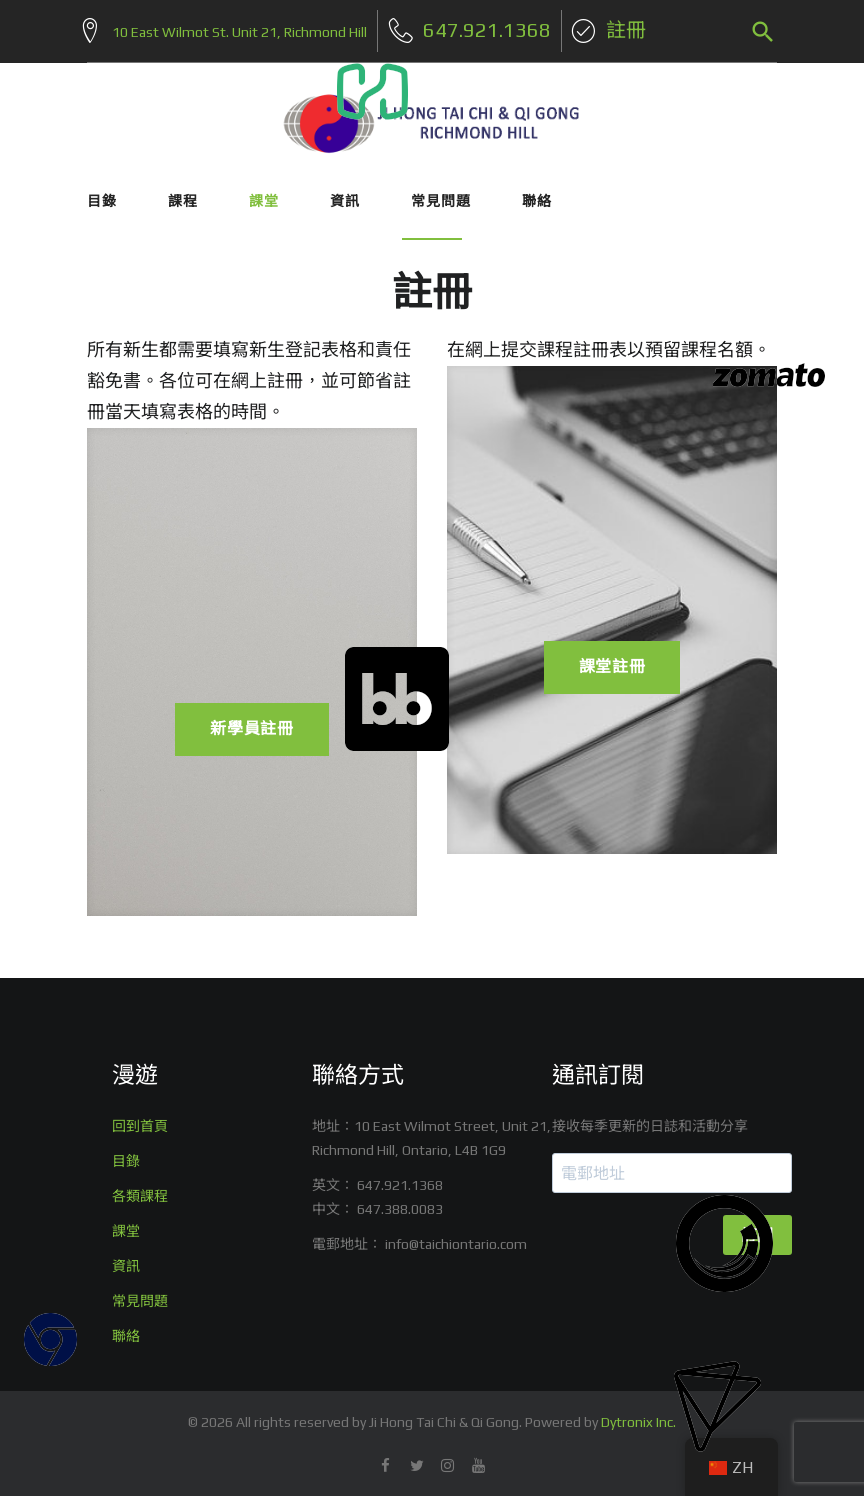 This screenshot has width=864, height=1496. Describe the element at coordinates (717, 1406) in the screenshot. I see `pushed app logo` at that location.